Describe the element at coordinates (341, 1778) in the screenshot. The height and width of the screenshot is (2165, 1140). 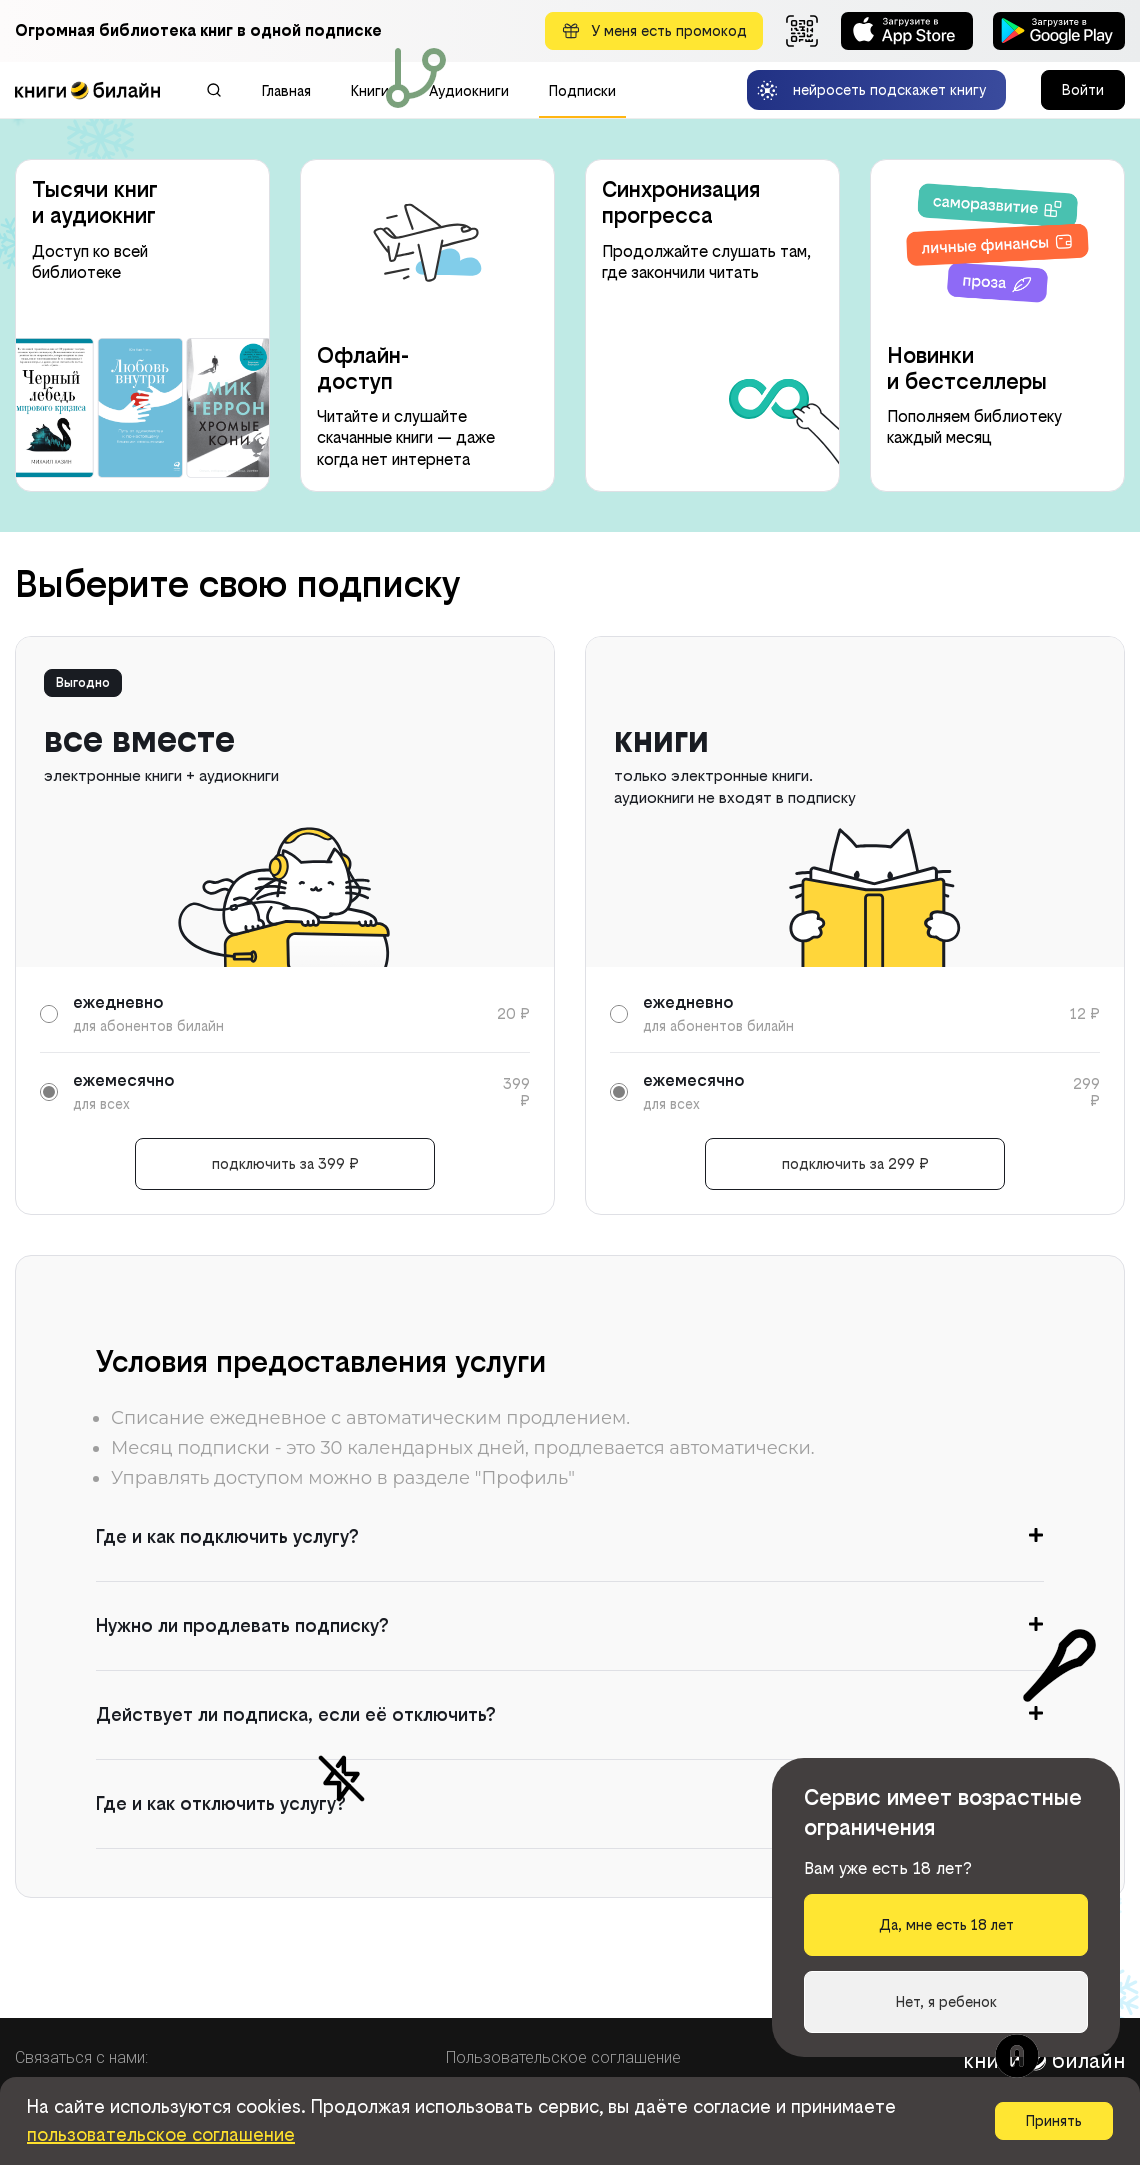
I see `disable flash mode` at that location.